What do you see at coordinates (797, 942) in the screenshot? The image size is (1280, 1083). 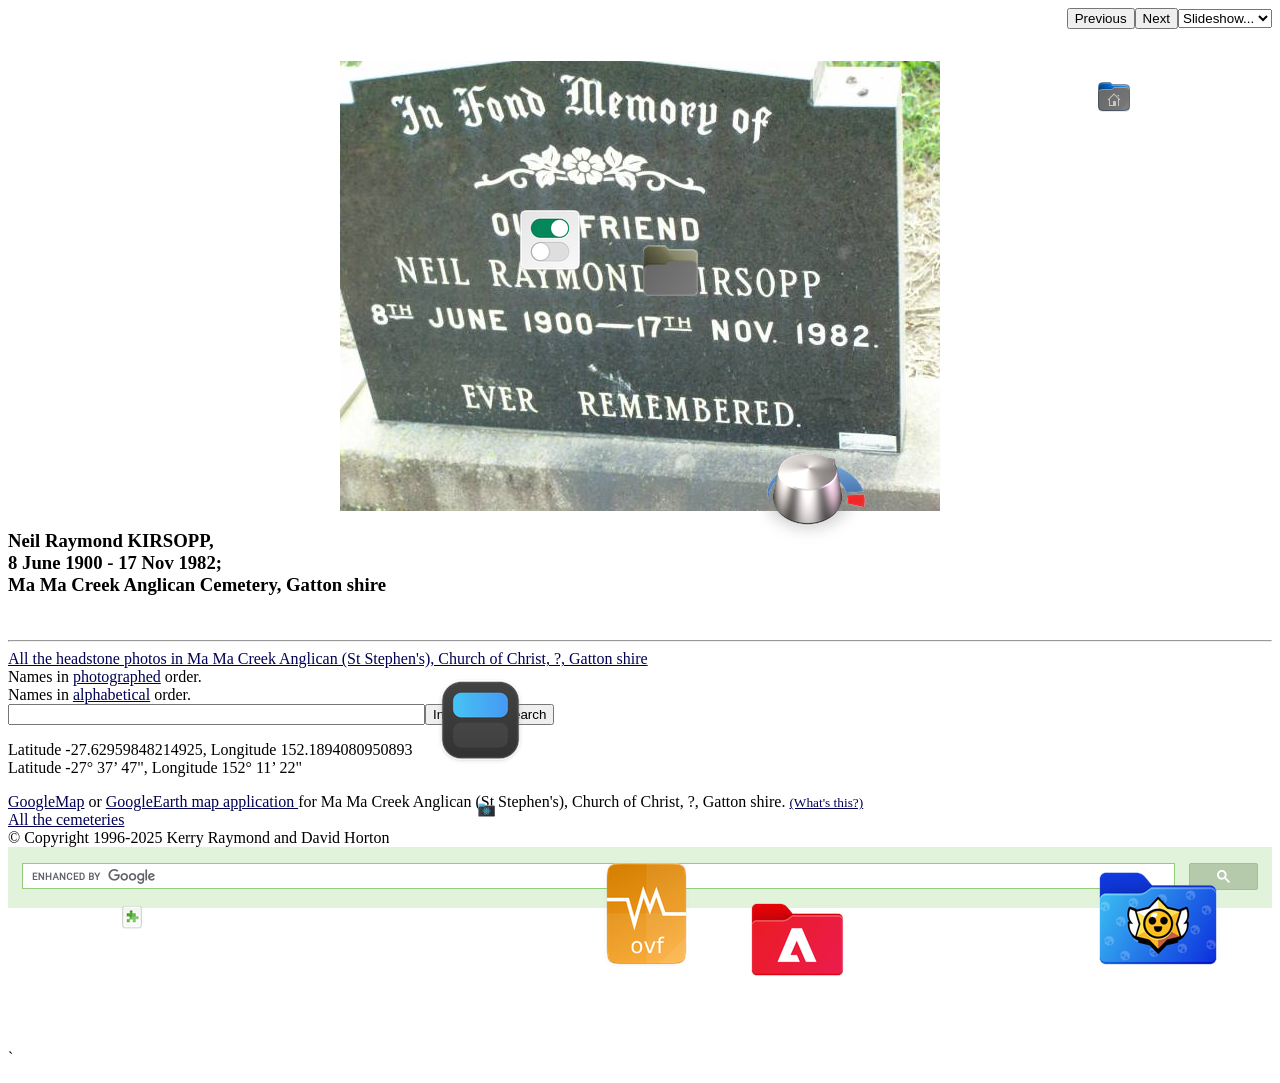 I see `open adobe application files folder` at bounding box center [797, 942].